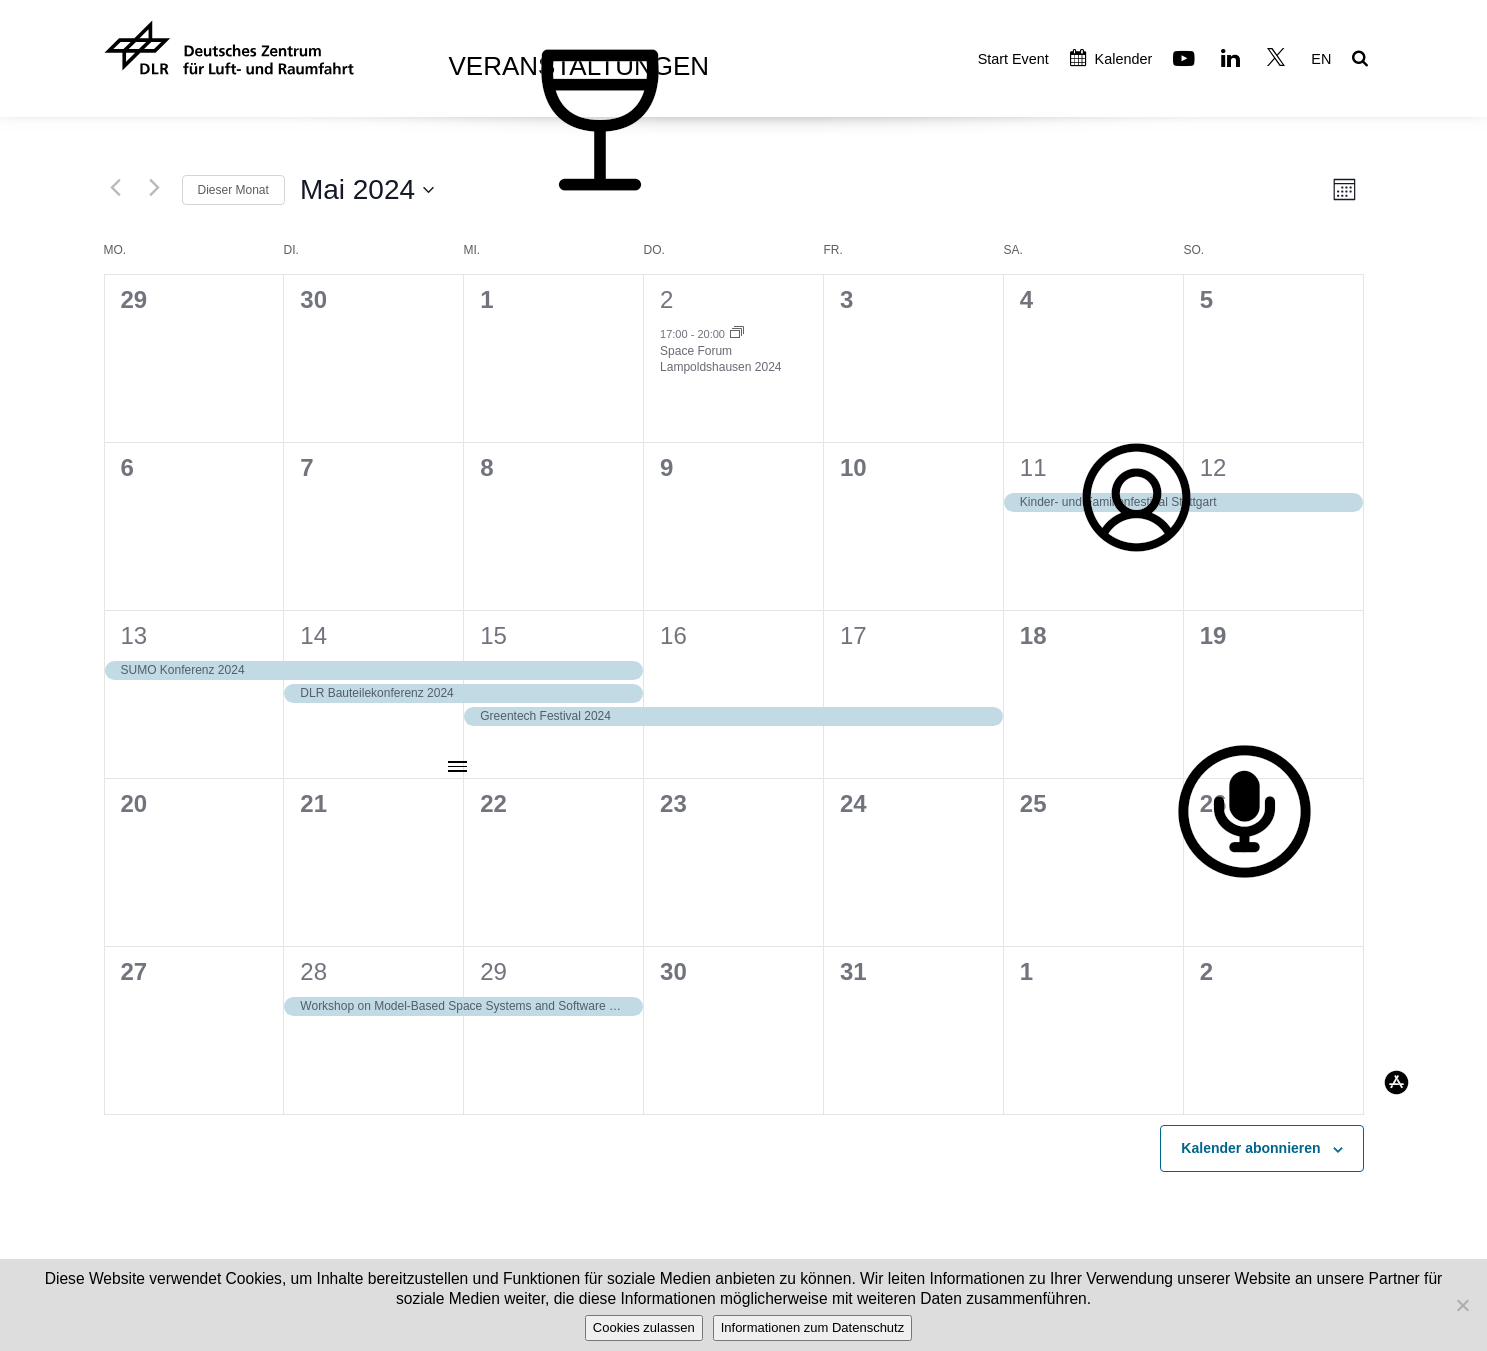  Describe the element at coordinates (600, 120) in the screenshot. I see `browse wine selection or menu` at that location.